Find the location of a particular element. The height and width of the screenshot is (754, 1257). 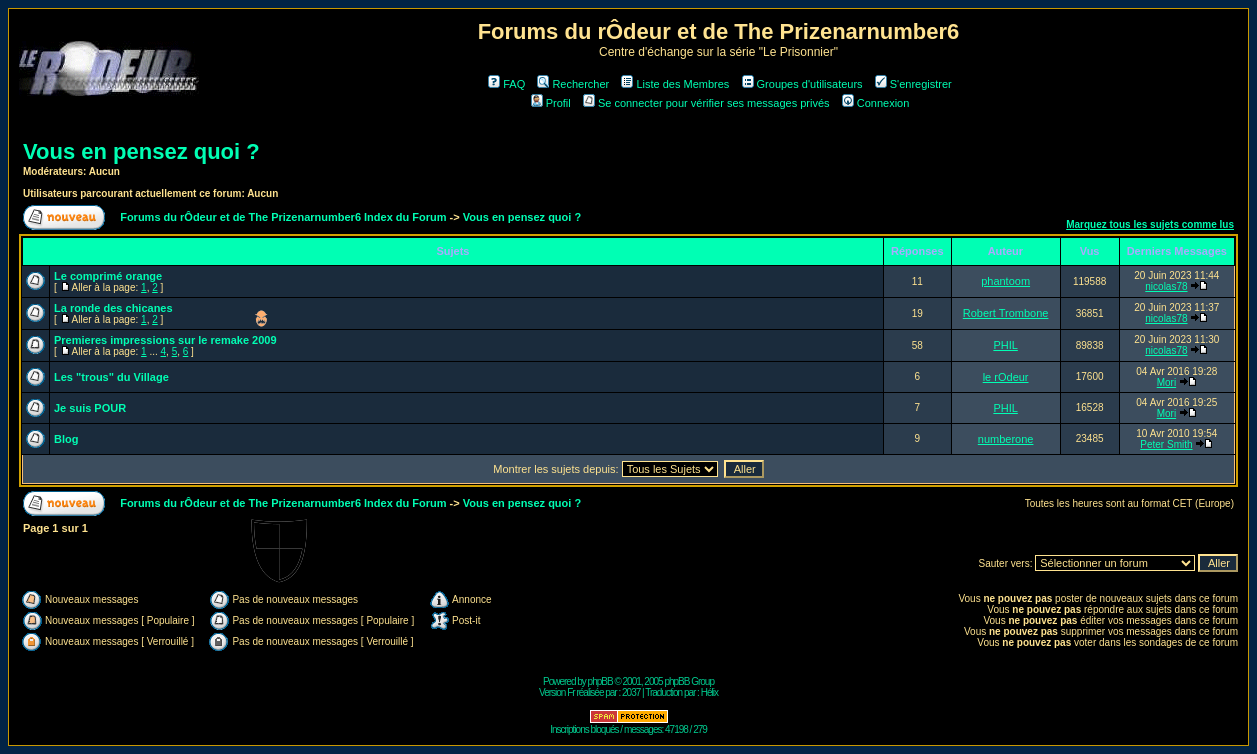

indicates verified or protected status is located at coordinates (279, 551).